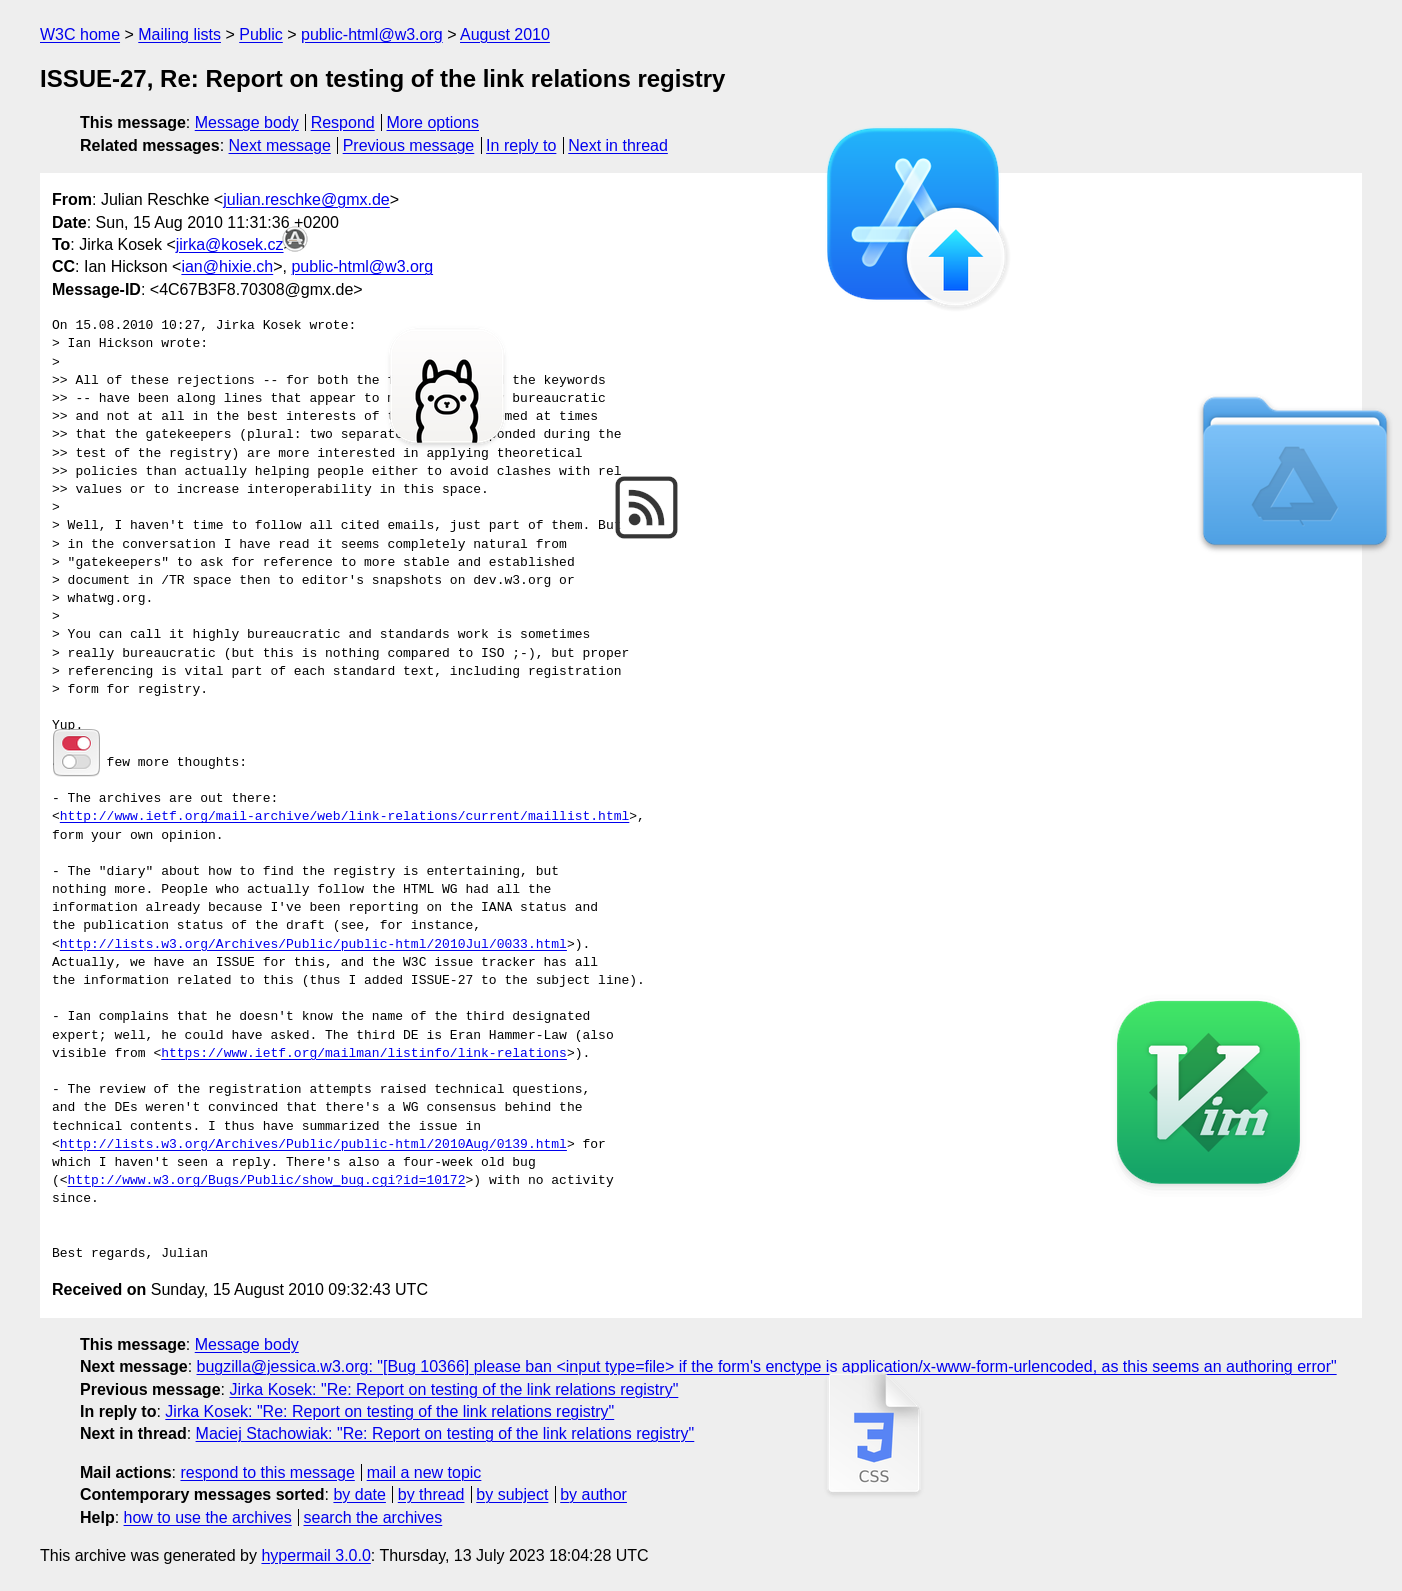 This screenshot has height=1591, width=1402. What do you see at coordinates (1208, 1092) in the screenshot?
I see `open vim text editor` at bounding box center [1208, 1092].